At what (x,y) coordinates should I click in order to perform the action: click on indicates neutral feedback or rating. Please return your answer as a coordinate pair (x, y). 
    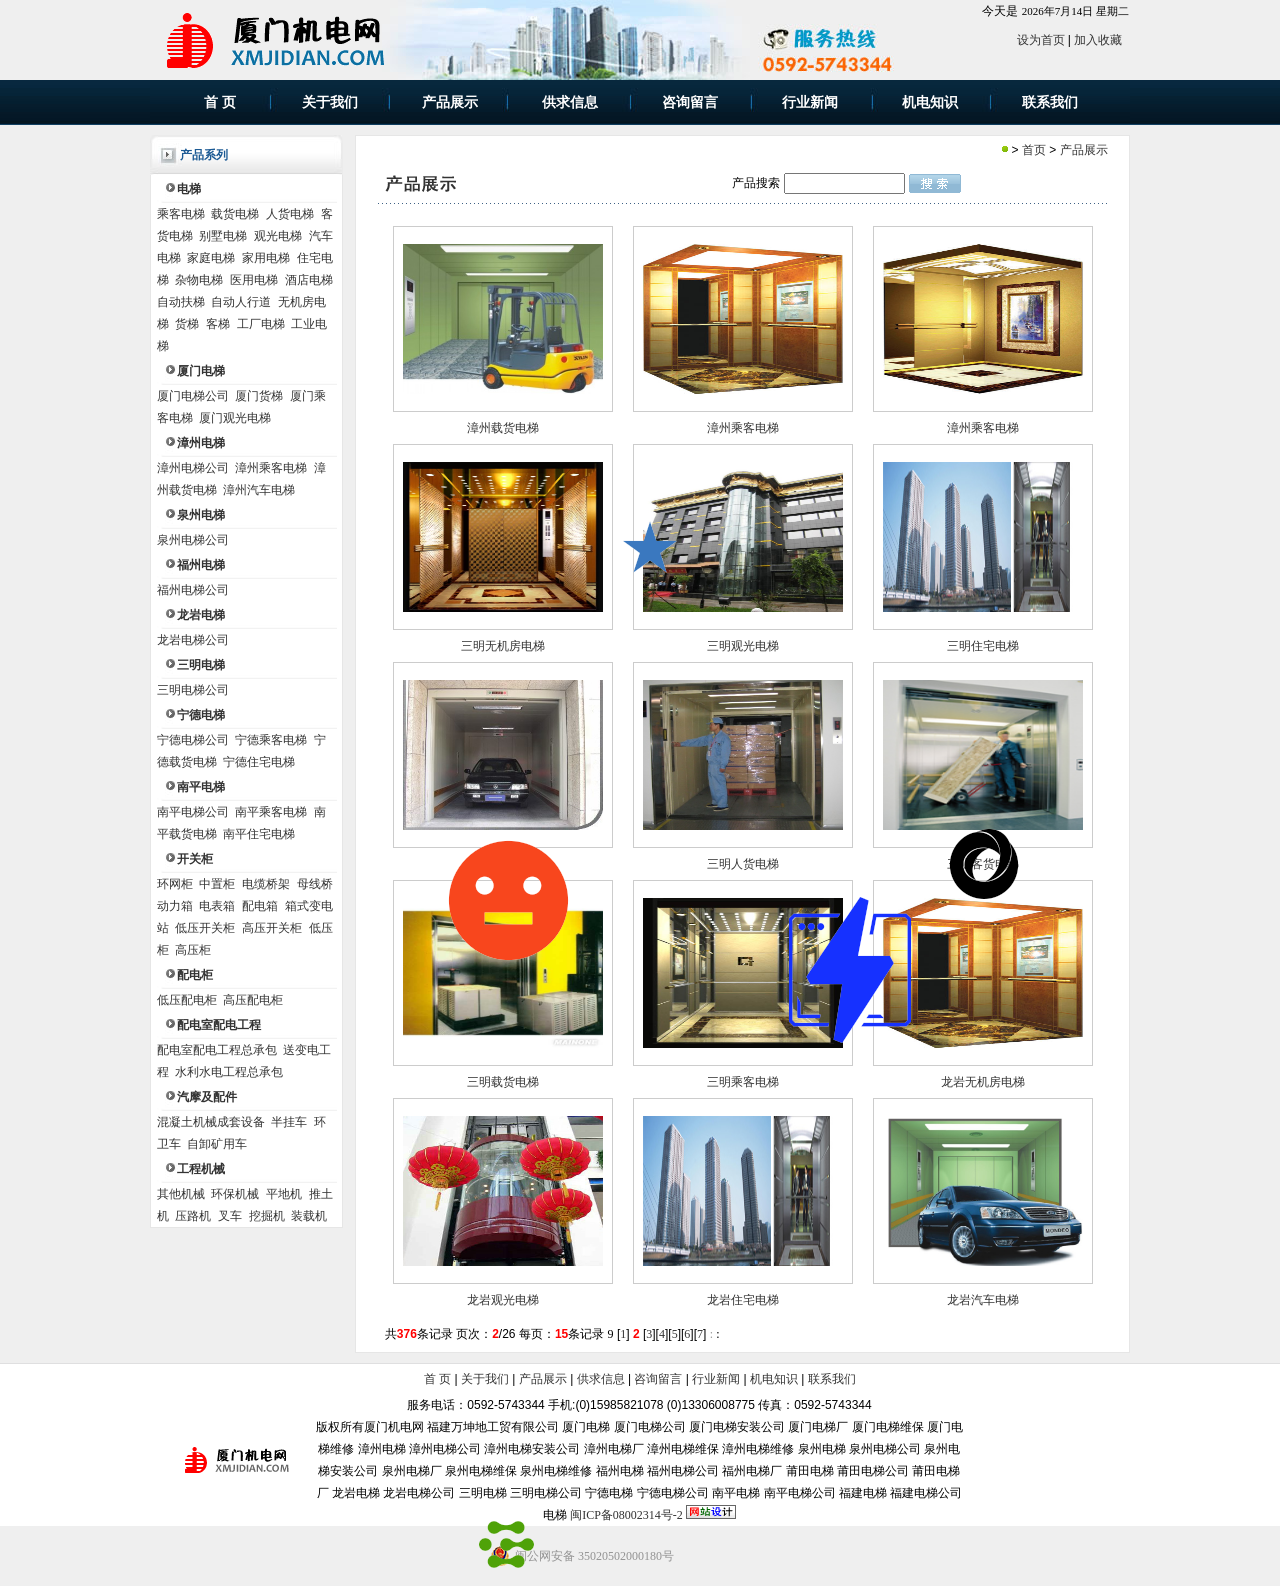
    Looking at the image, I should click on (508, 900).